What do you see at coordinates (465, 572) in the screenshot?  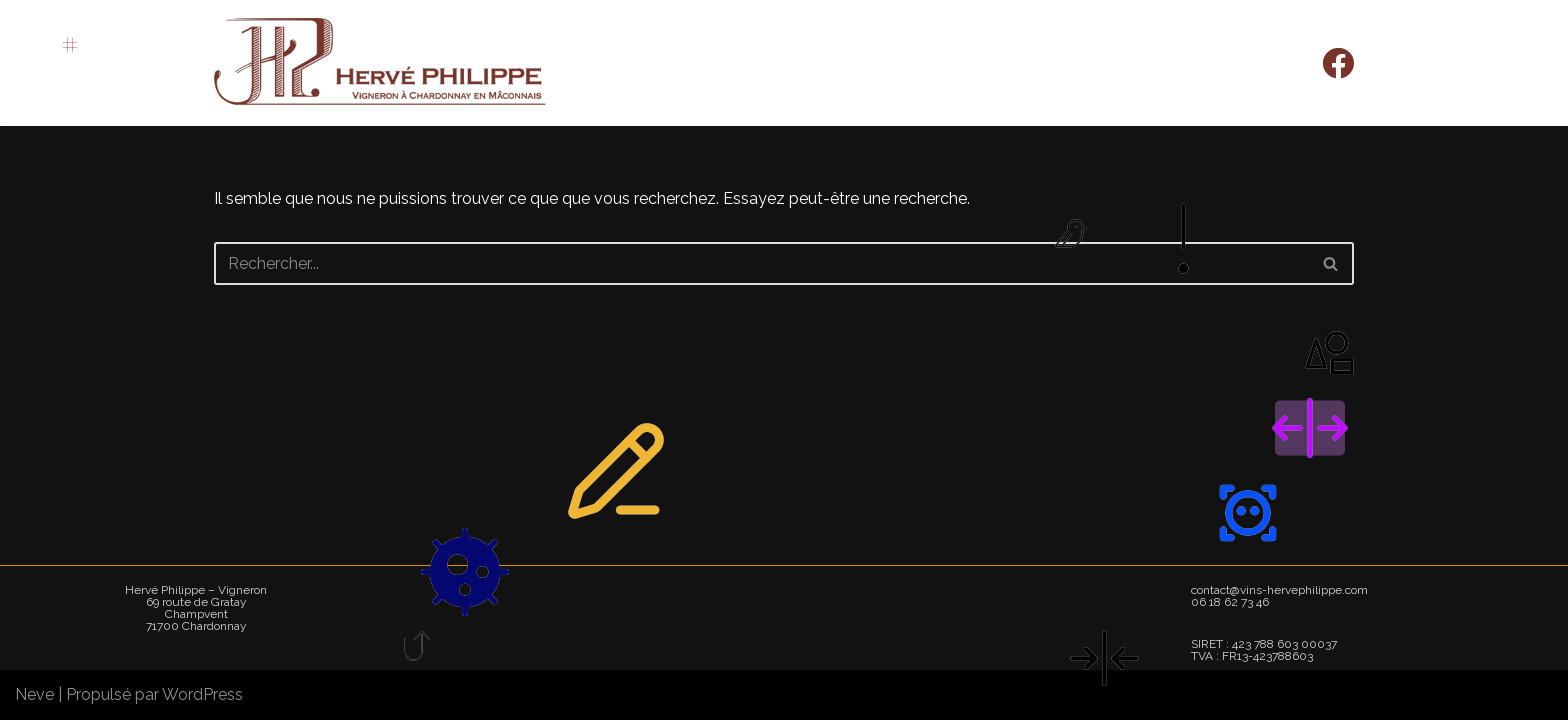 I see `indicates virus or malware detected` at bounding box center [465, 572].